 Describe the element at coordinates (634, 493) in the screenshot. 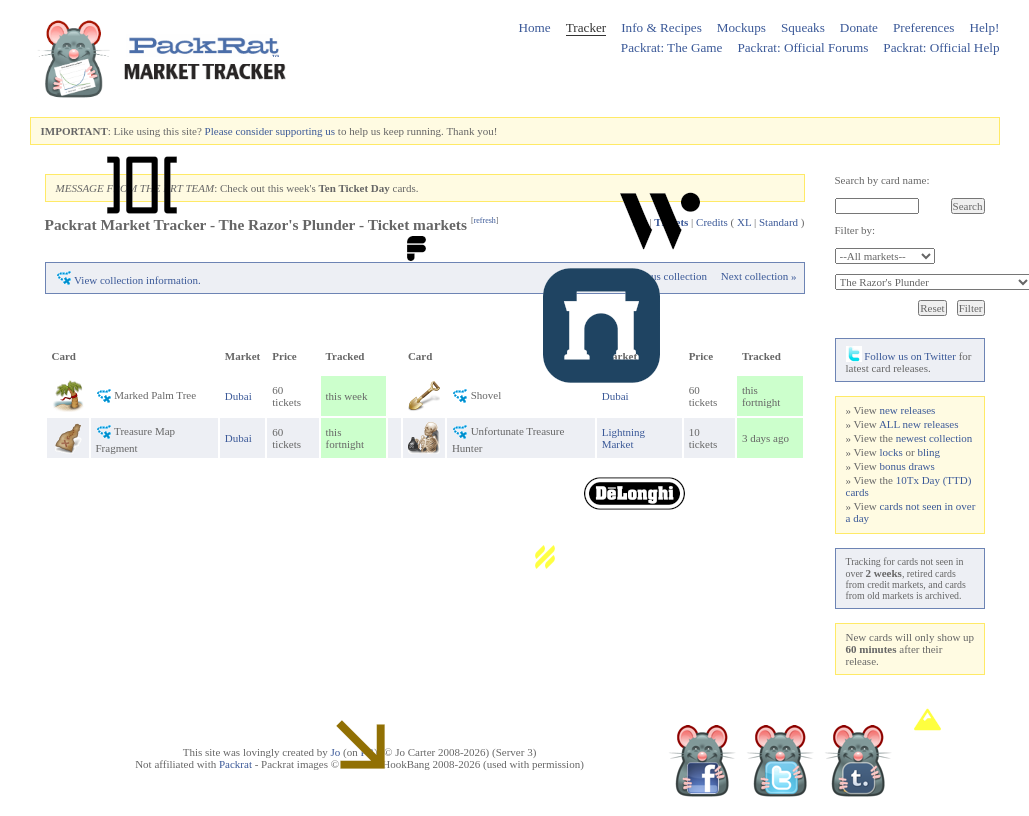

I see `De'Longhi brand logo` at that location.